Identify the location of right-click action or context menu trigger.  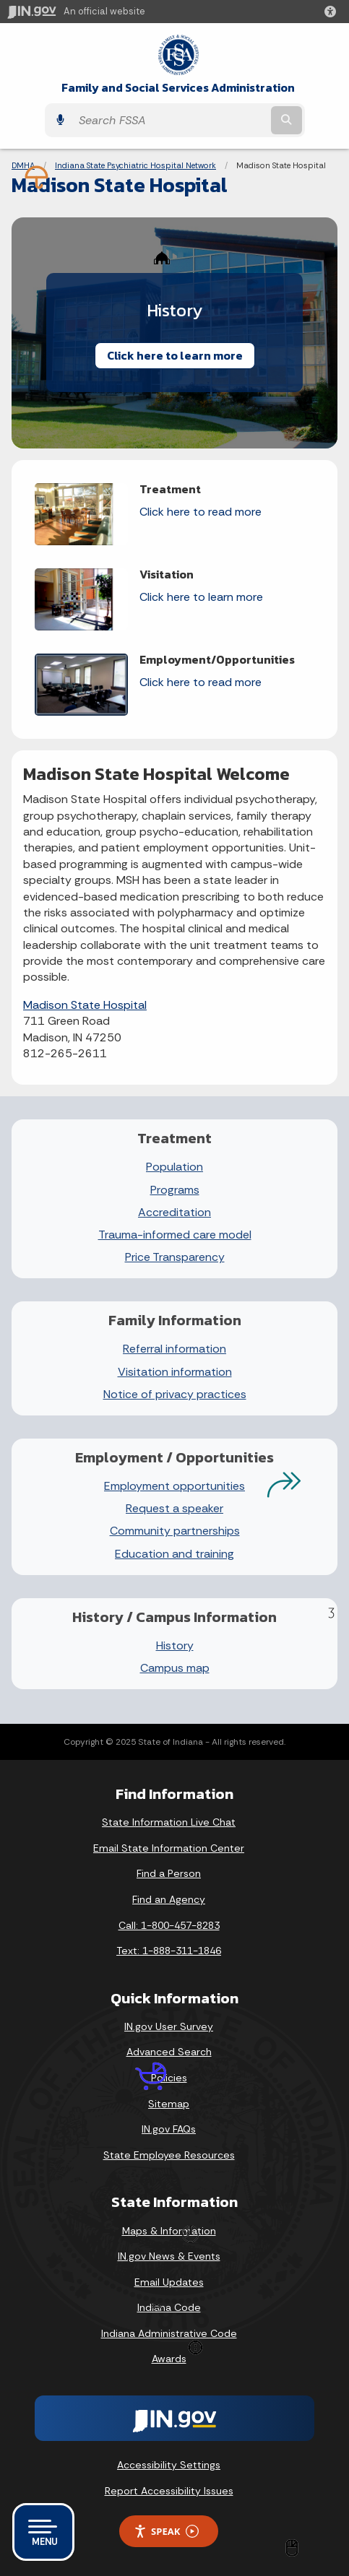
(292, 2548).